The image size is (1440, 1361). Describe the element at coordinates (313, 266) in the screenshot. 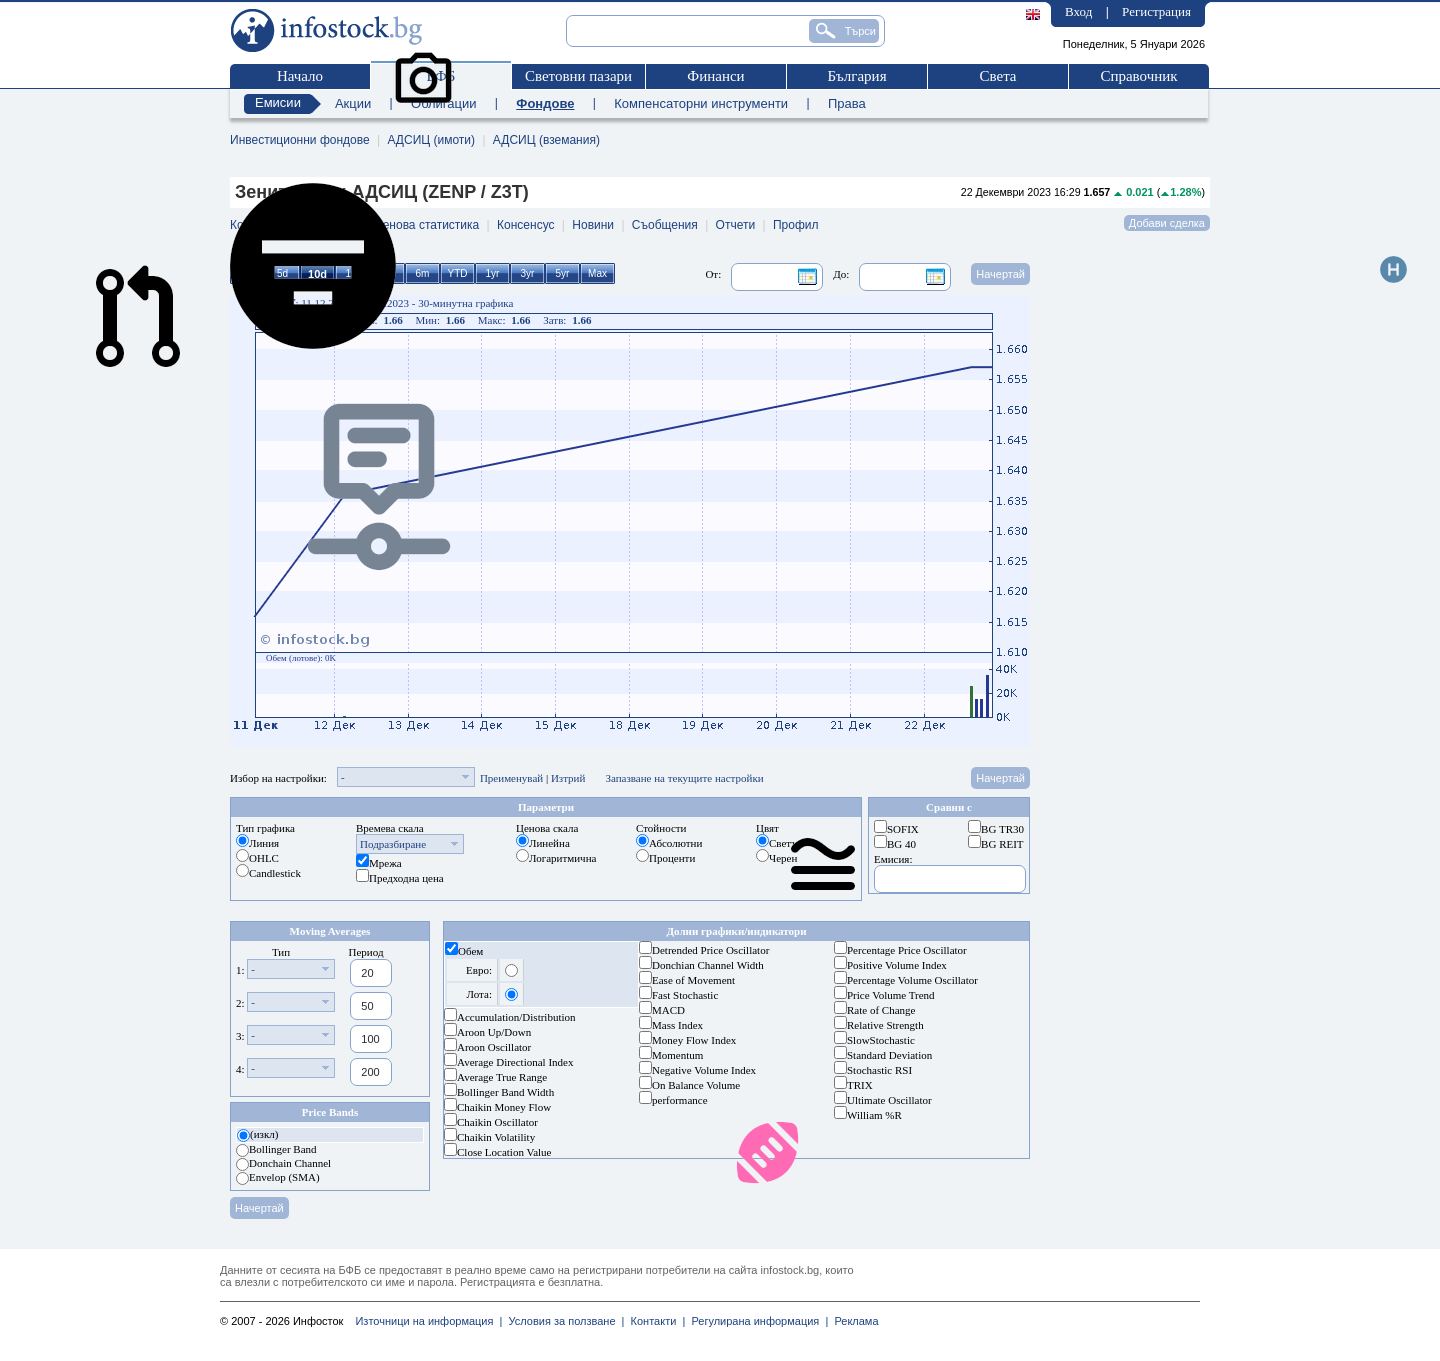

I see `filter or sort content` at that location.